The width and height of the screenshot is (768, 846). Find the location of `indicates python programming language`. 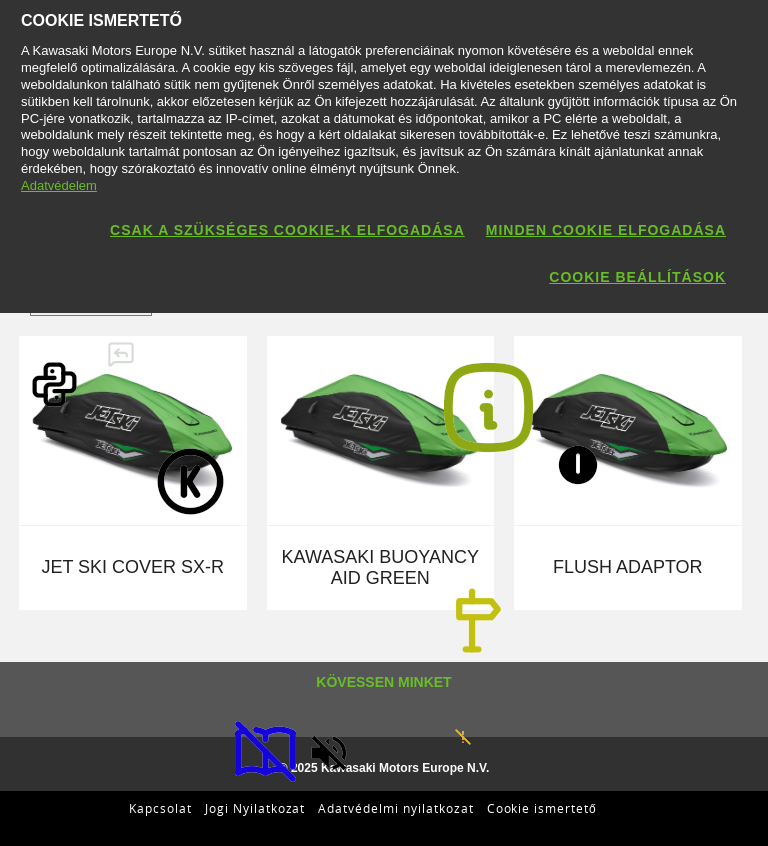

indicates python programming language is located at coordinates (54, 384).